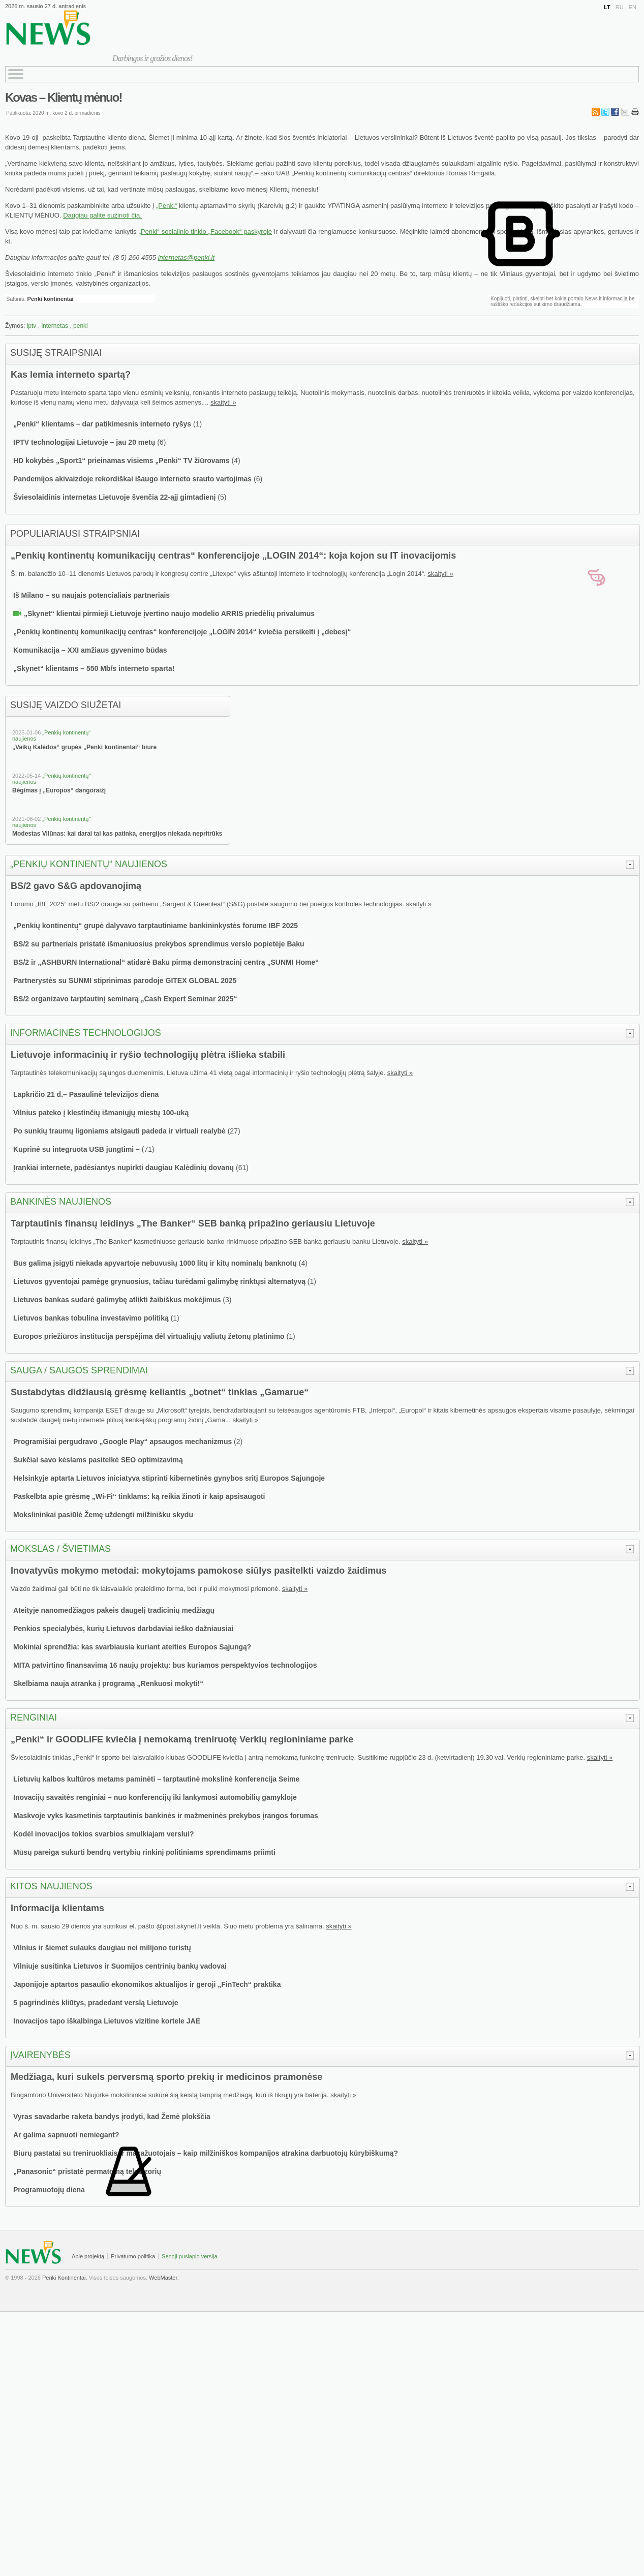 This screenshot has height=2576, width=644. I want to click on adjust tempo or timing settings, so click(129, 2171).